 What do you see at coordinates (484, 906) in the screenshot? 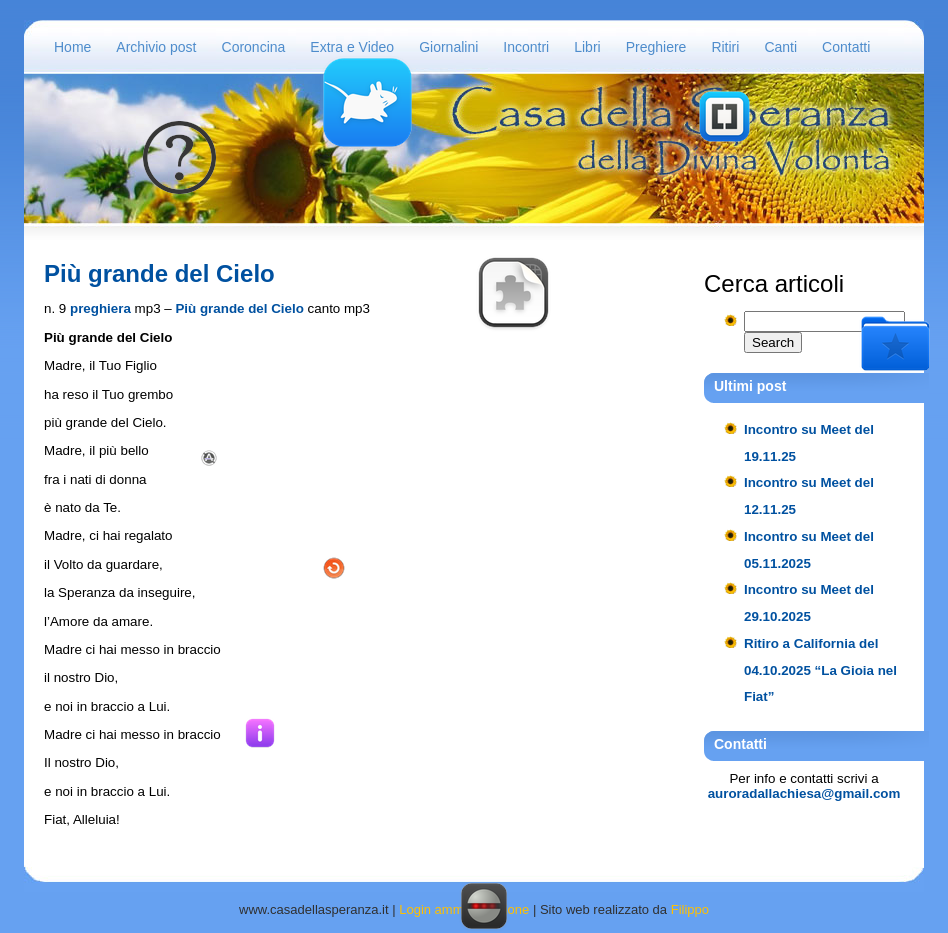
I see `launch gnome robots game` at bounding box center [484, 906].